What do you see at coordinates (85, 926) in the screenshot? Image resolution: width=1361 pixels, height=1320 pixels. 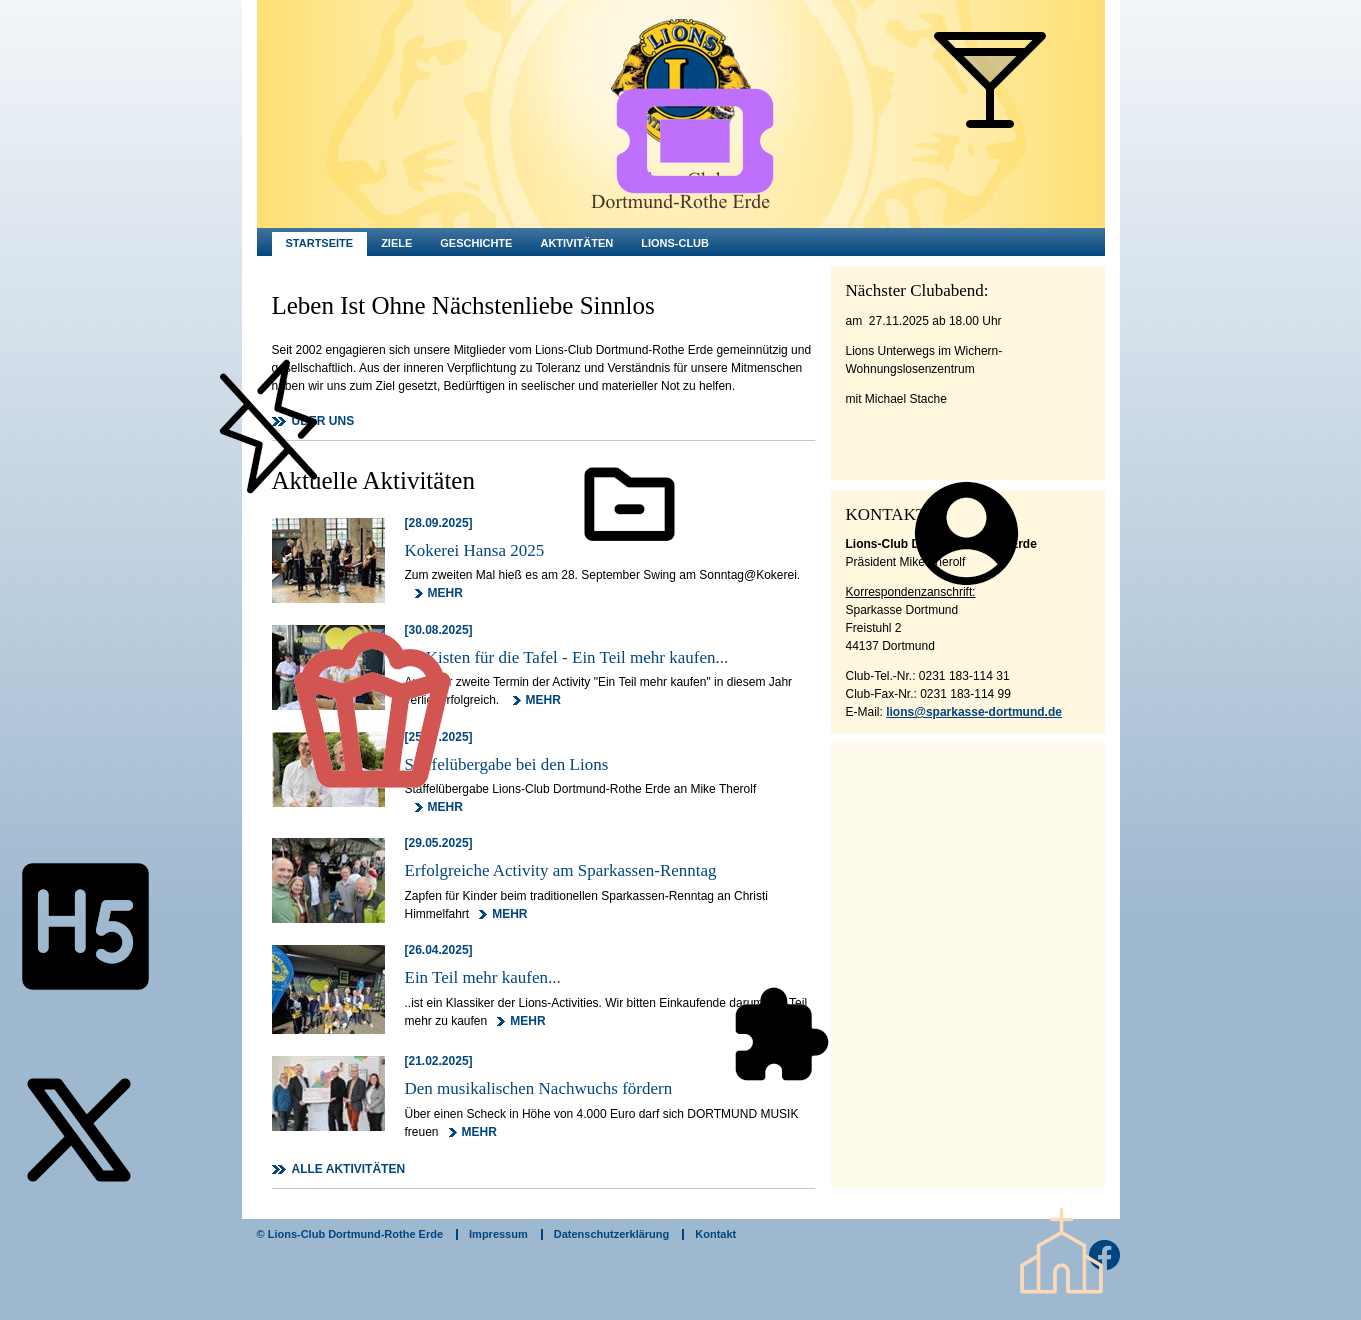 I see `format text as heading level 5` at bounding box center [85, 926].